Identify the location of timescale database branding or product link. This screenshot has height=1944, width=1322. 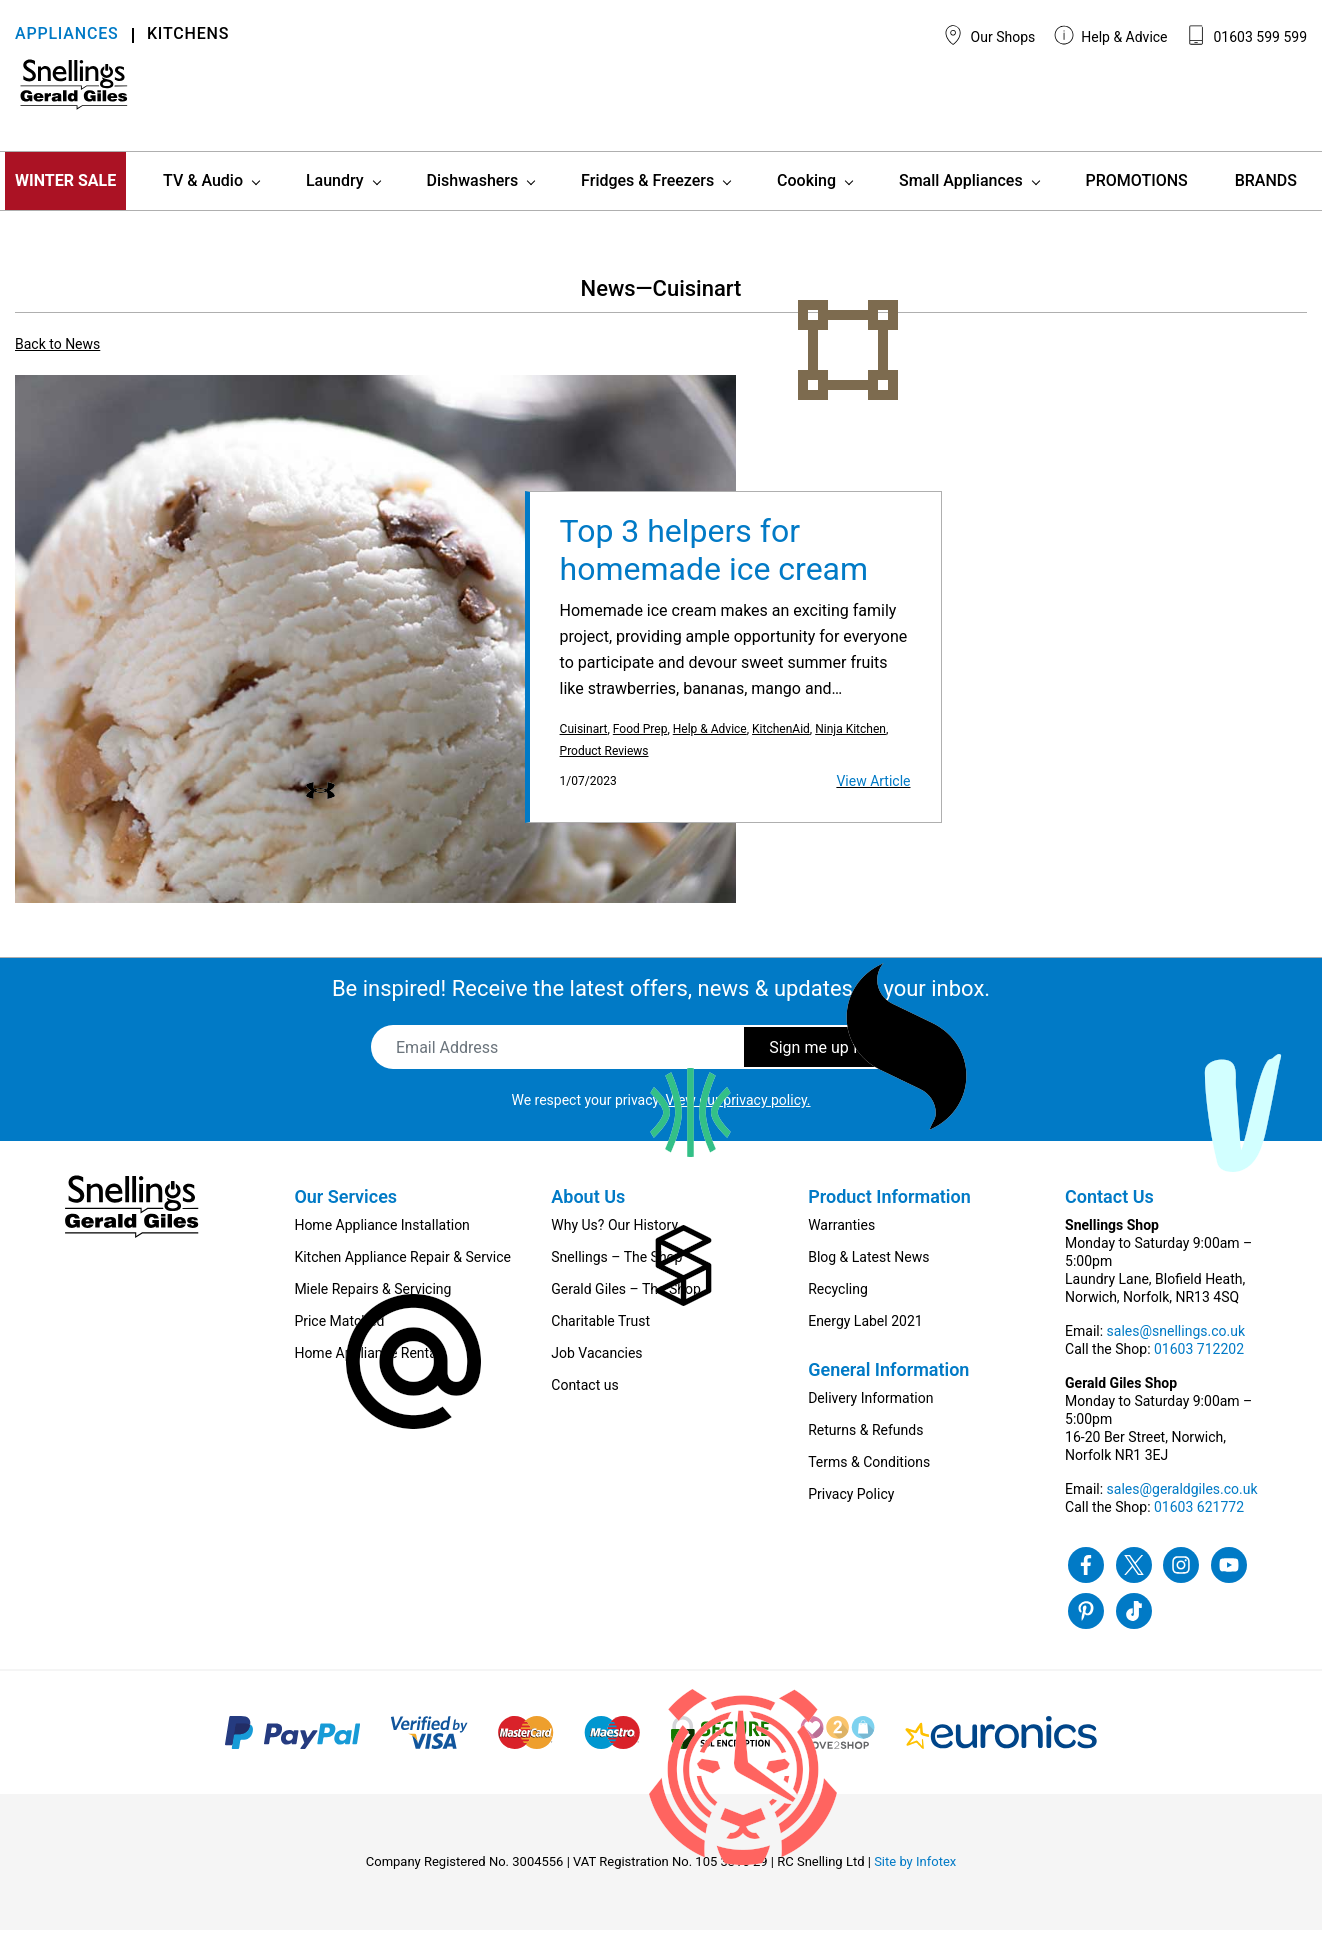
(743, 1777).